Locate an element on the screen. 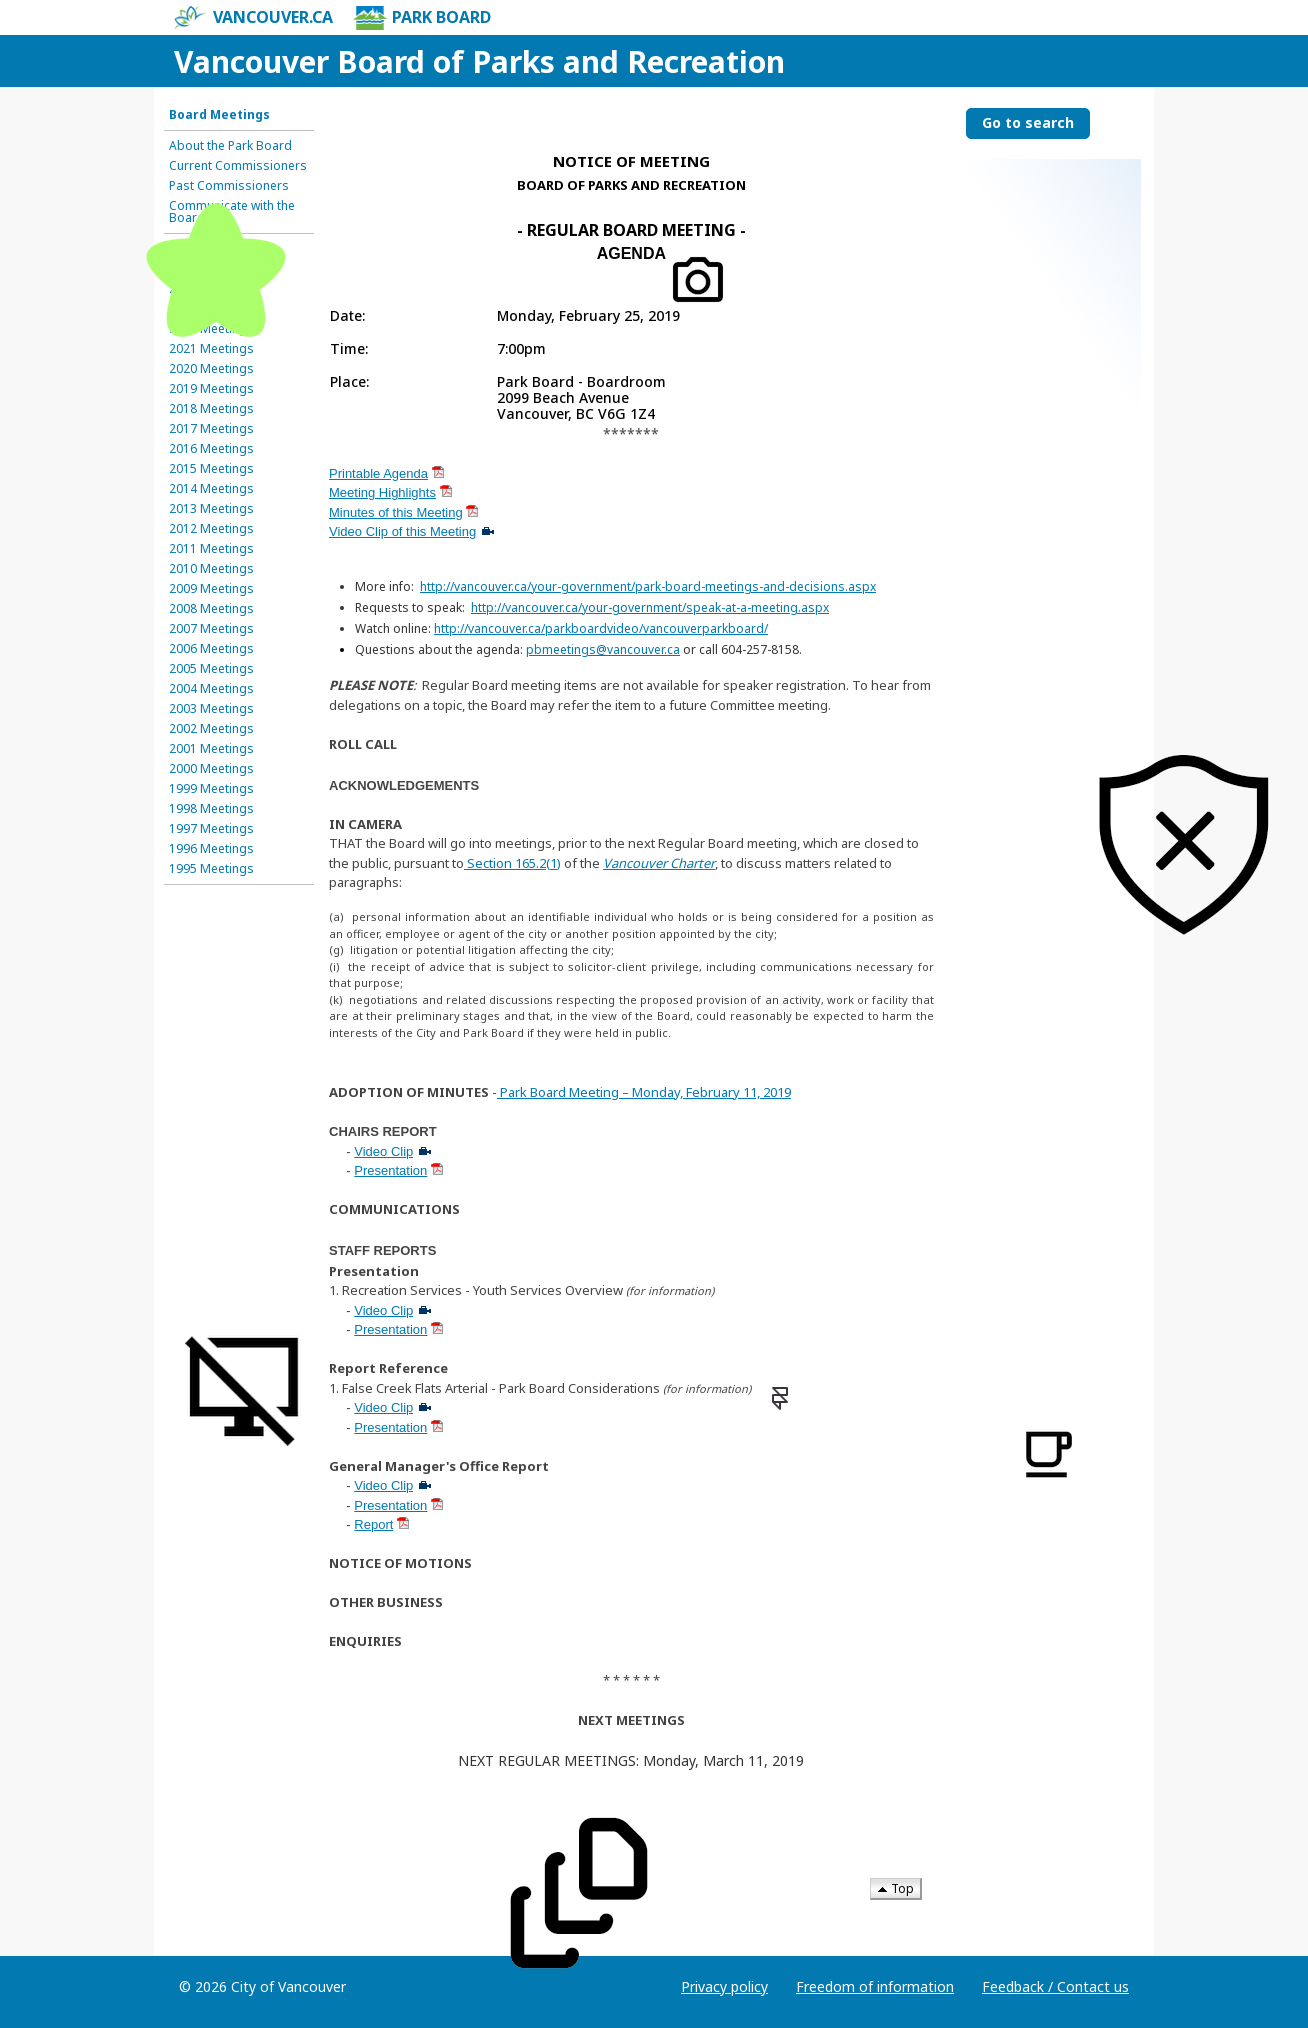  open Framer design tool is located at coordinates (780, 1398).